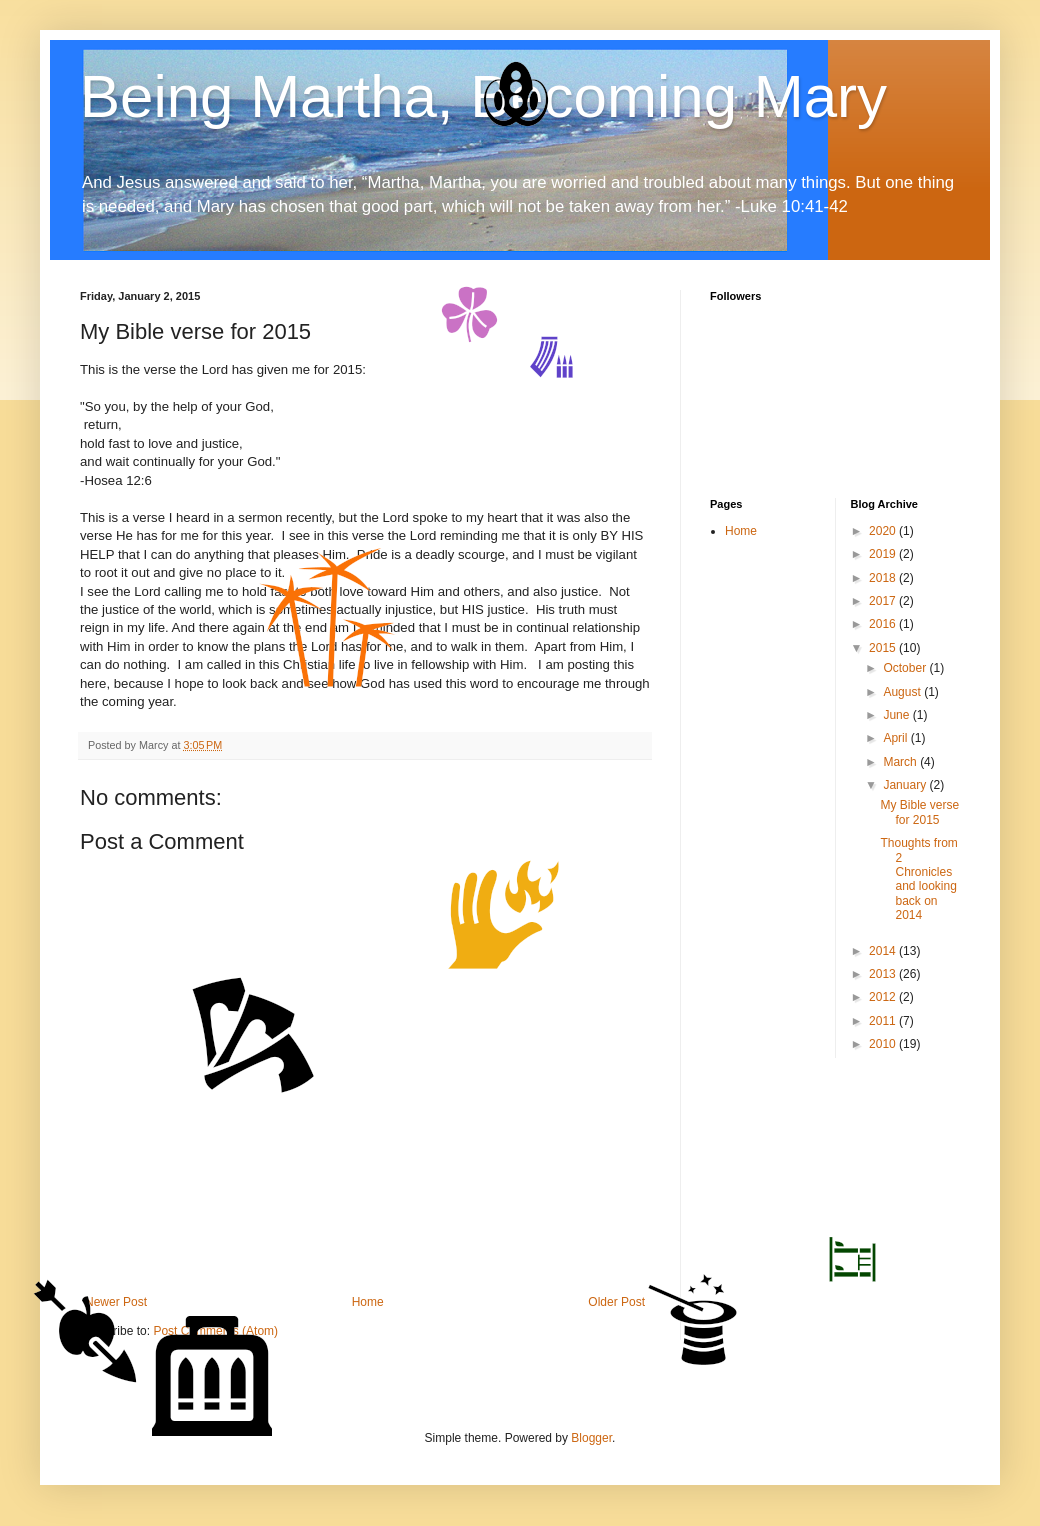 The image size is (1040, 1526). Describe the element at coordinates (516, 94) in the screenshot. I see `decorative game badge or achievement emblem` at that location.